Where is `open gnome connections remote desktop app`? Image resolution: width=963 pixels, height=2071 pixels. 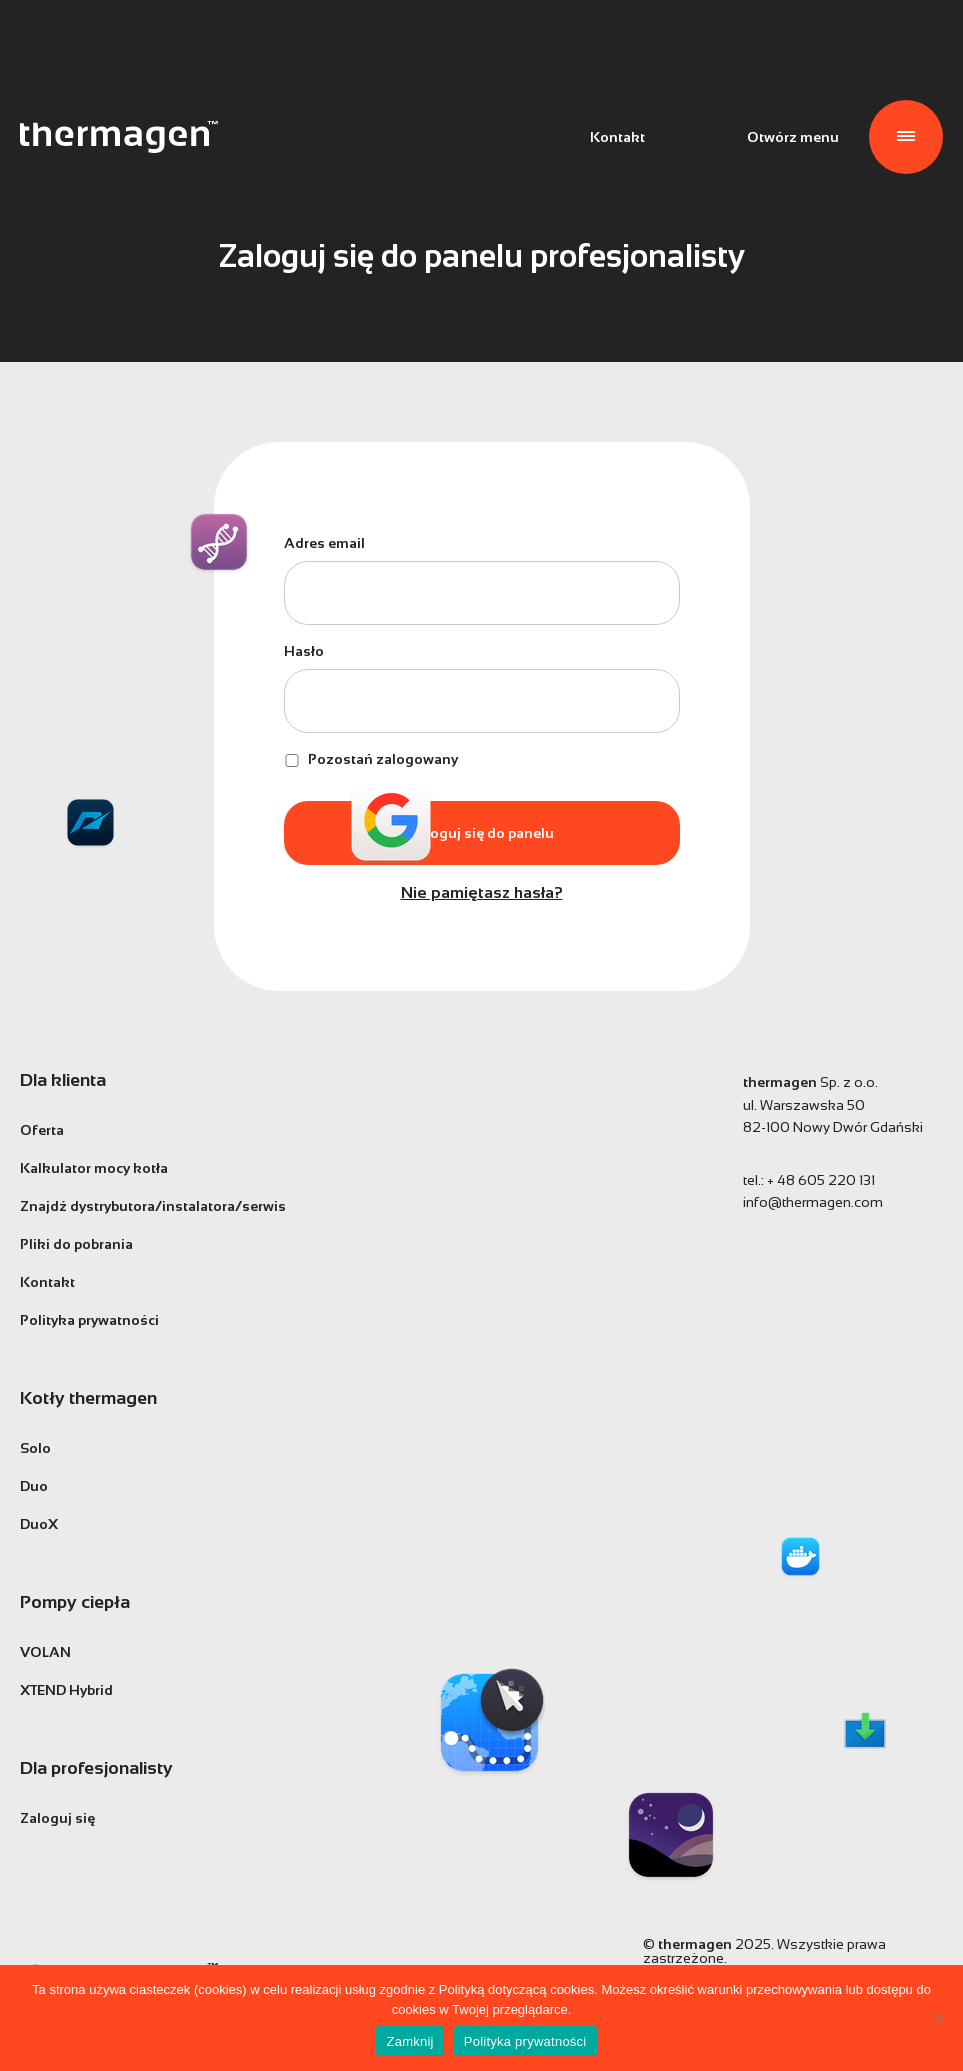 open gnome connections remote desktop app is located at coordinates (489, 1722).